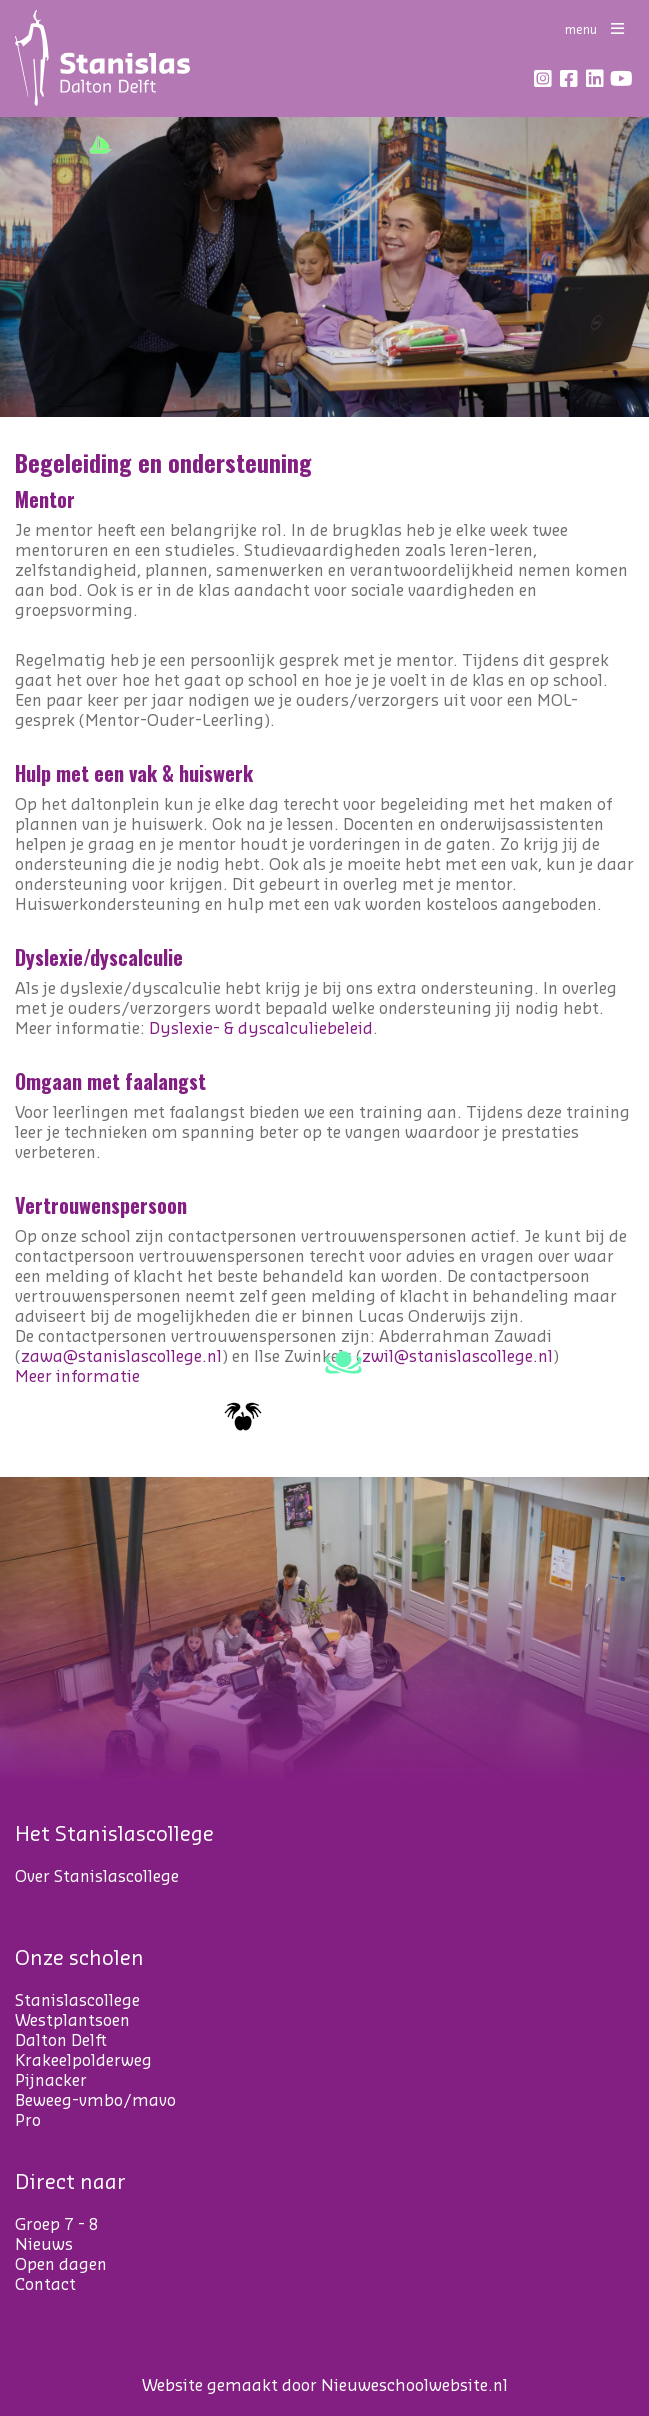  What do you see at coordinates (100, 144) in the screenshot?
I see `access sailing or boating activities` at bounding box center [100, 144].